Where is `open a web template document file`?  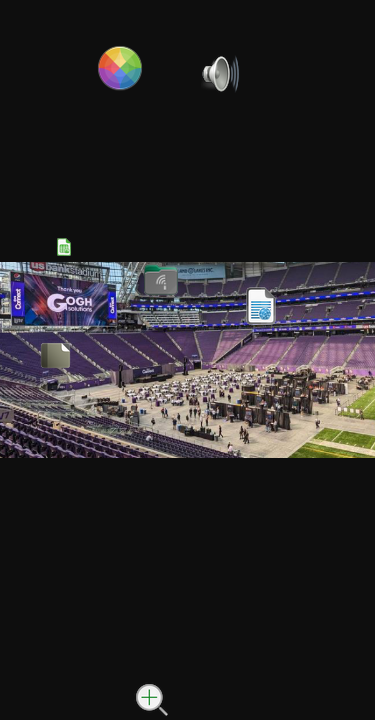
open a web template document file is located at coordinates (261, 306).